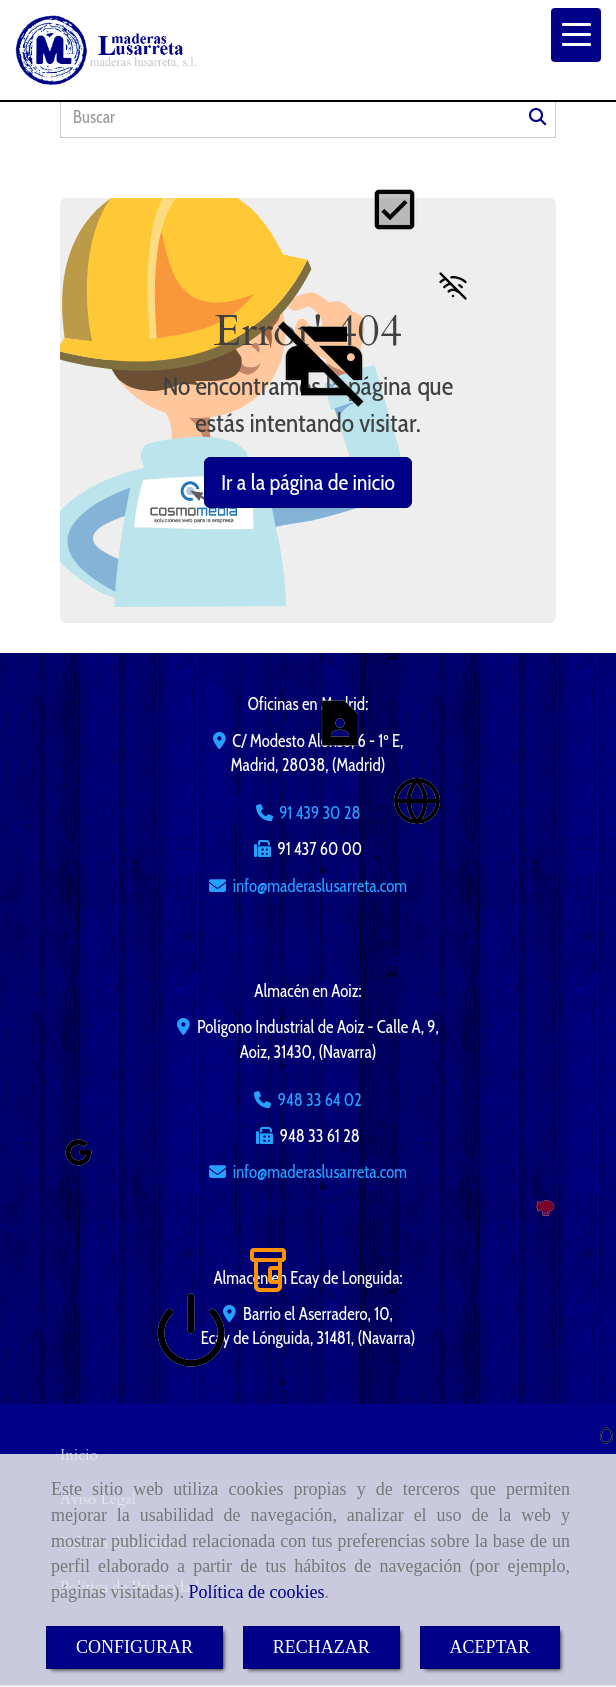 The height and width of the screenshot is (1687, 616). What do you see at coordinates (191, 1330) in the screenshot?
I see `turn device on or off` at bounding box center [191, 1330].